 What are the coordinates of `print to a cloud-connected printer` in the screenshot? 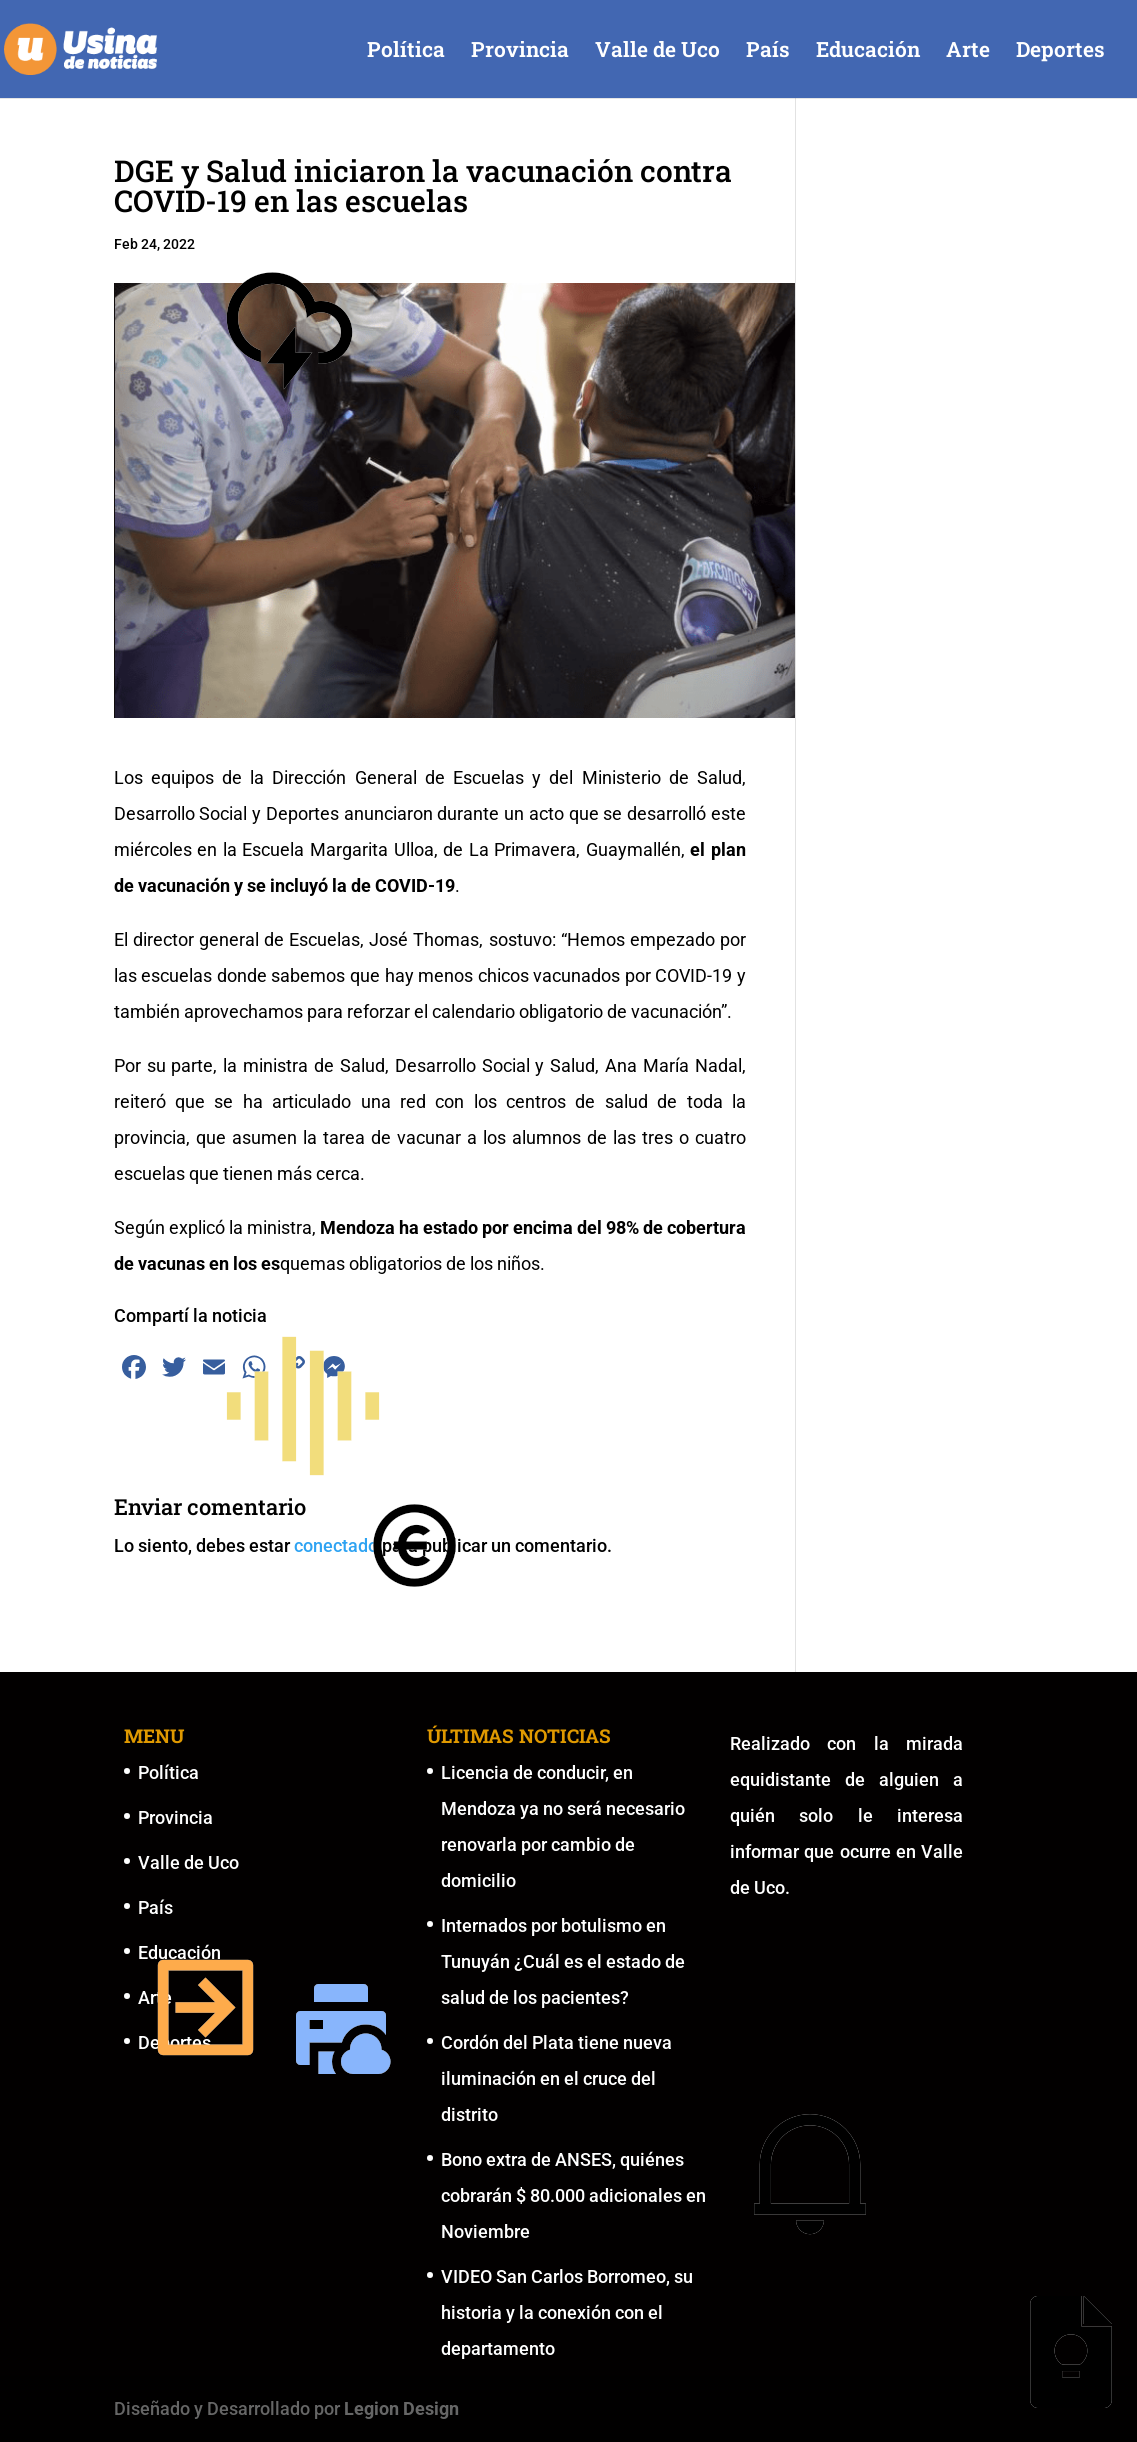 It's located at (341, 2029).